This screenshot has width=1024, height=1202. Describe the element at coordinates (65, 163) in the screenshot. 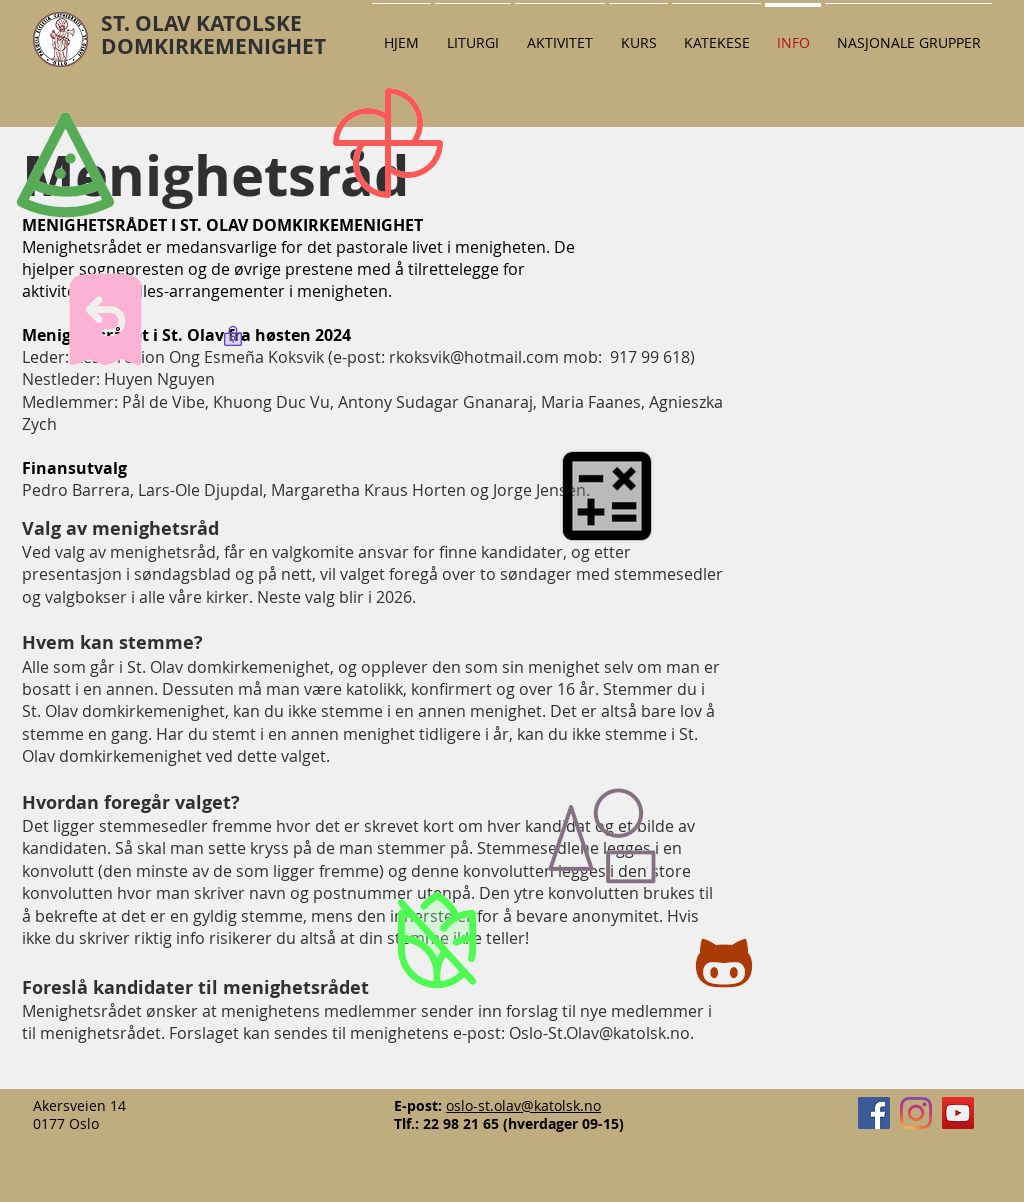

I see `browse food delivery options` at that location.